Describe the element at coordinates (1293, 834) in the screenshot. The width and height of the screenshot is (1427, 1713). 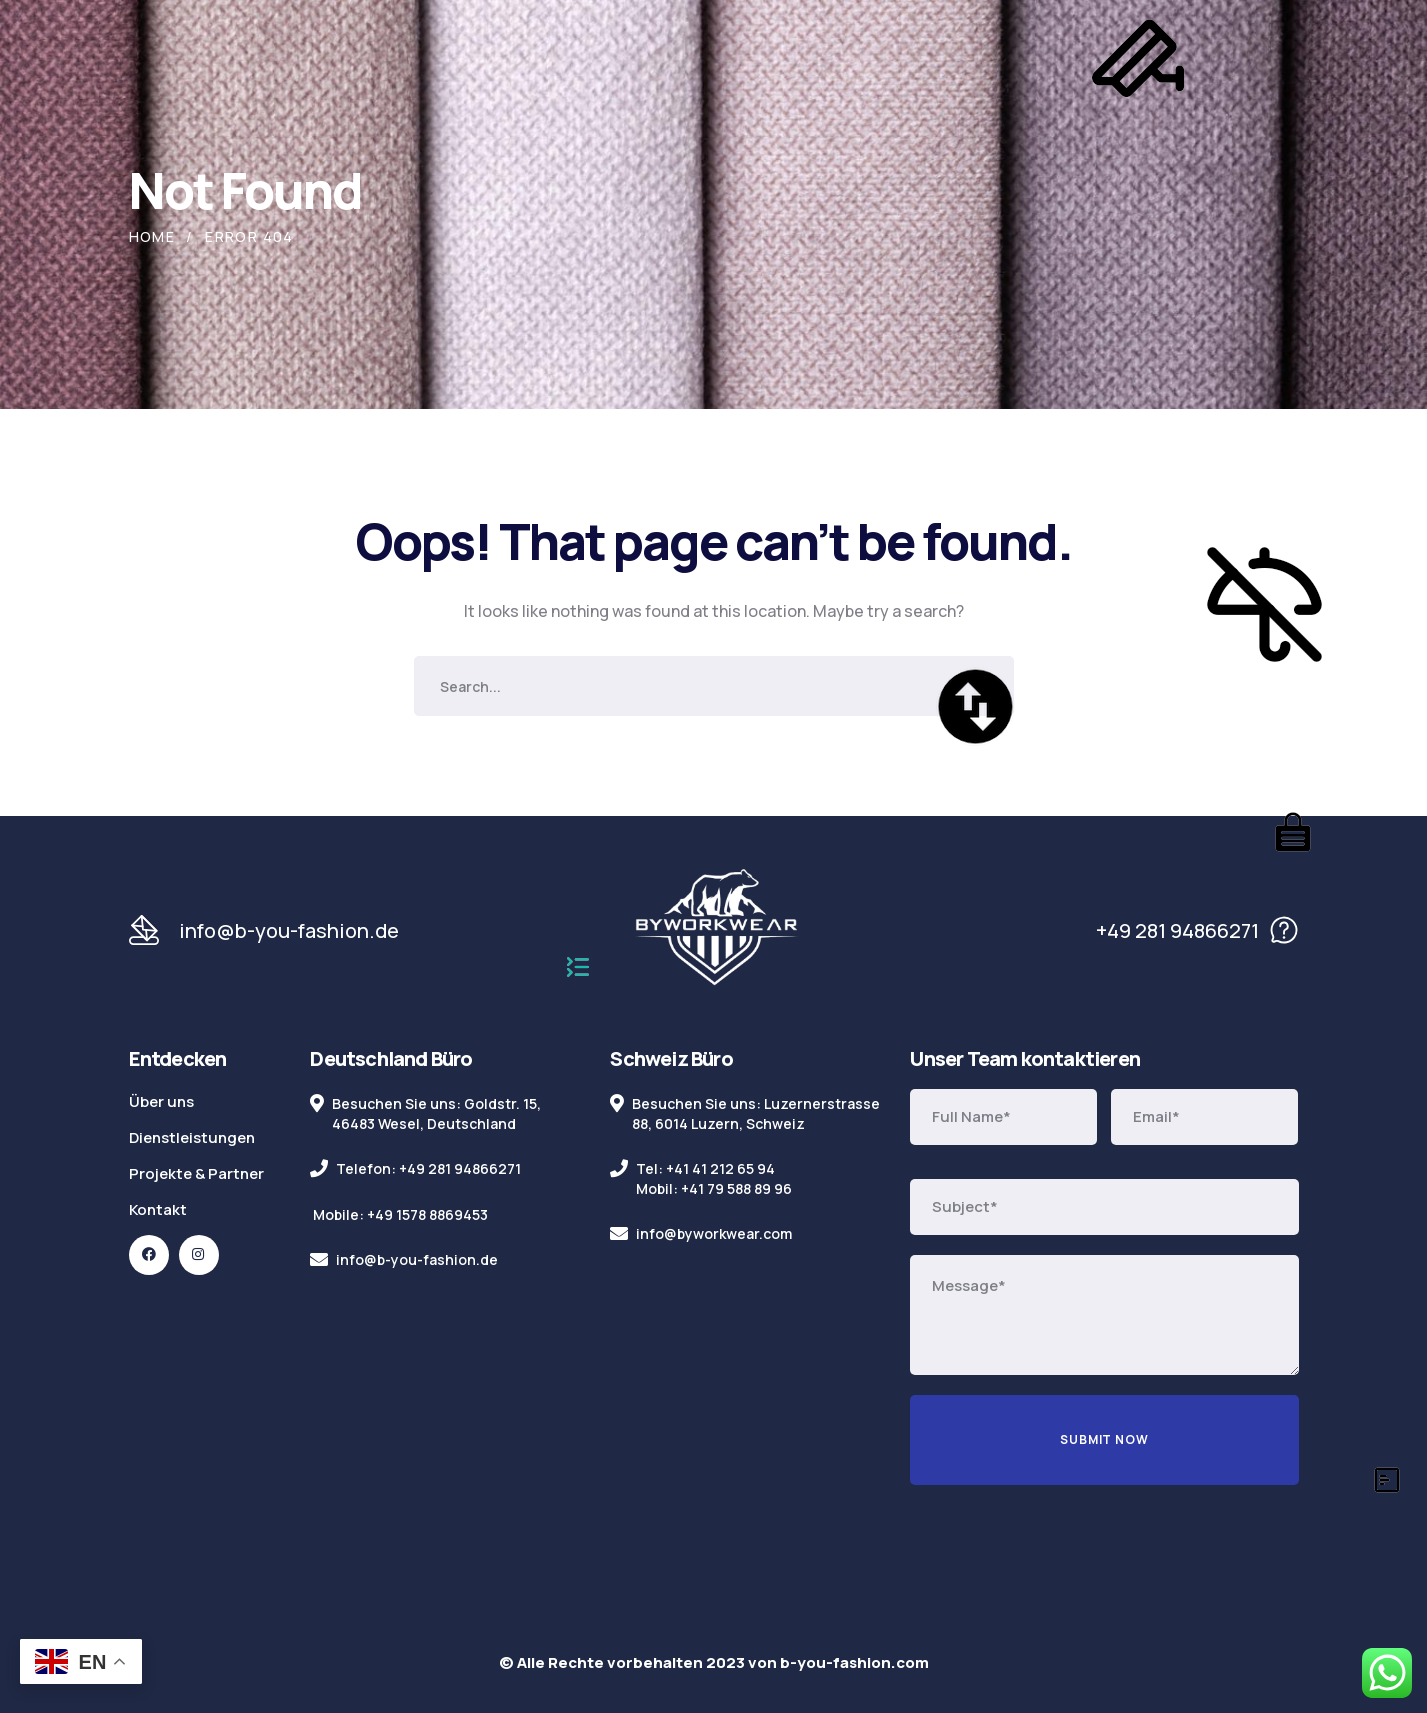
I see `secure or locked content` at that location.